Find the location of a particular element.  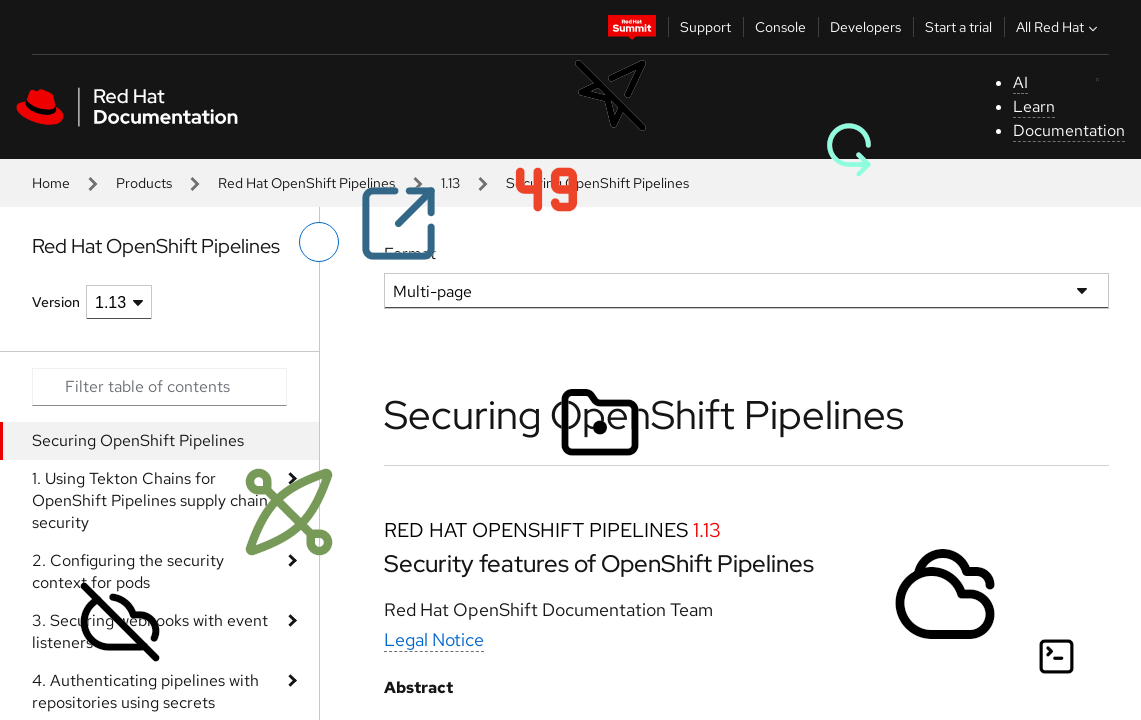

access kayaking or water sports activities is located at coordinates (289, 512).